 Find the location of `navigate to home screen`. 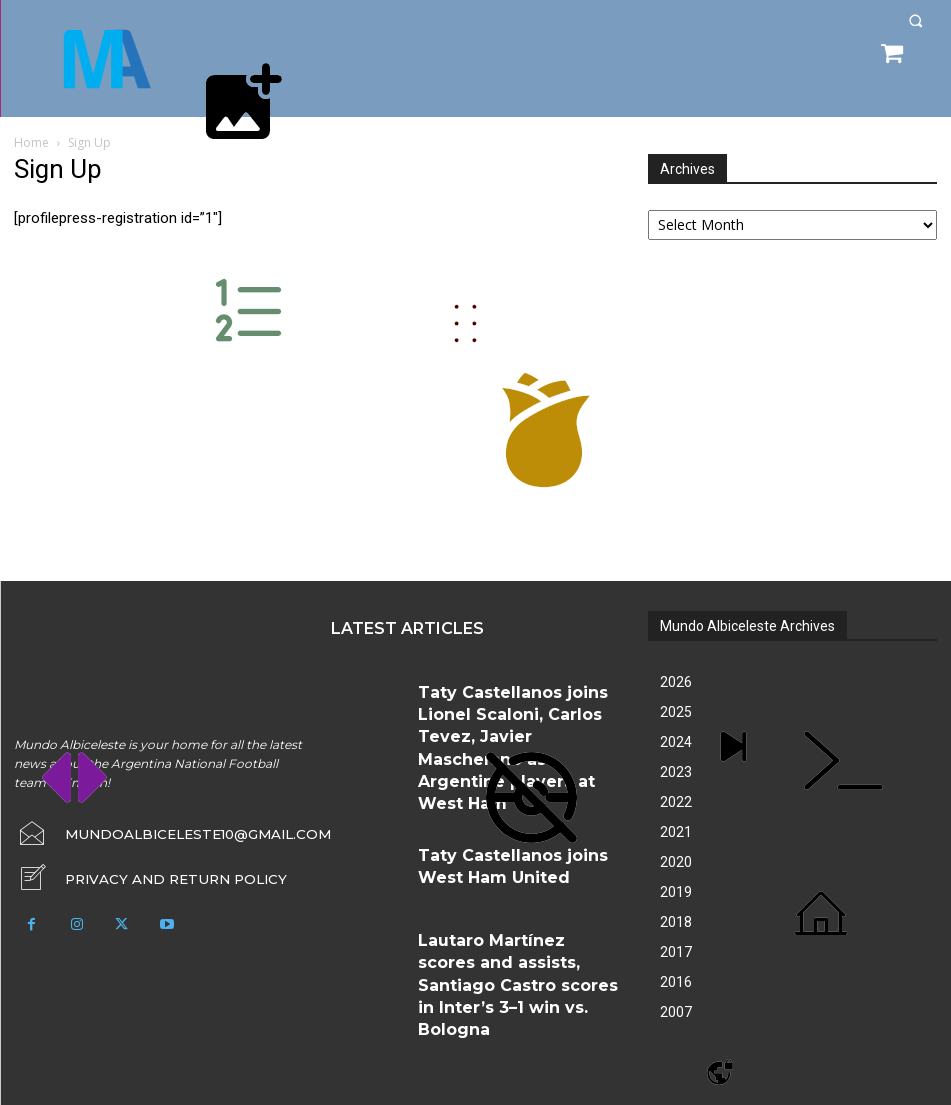

navigate to home screen is located at coordinates (821, 914).